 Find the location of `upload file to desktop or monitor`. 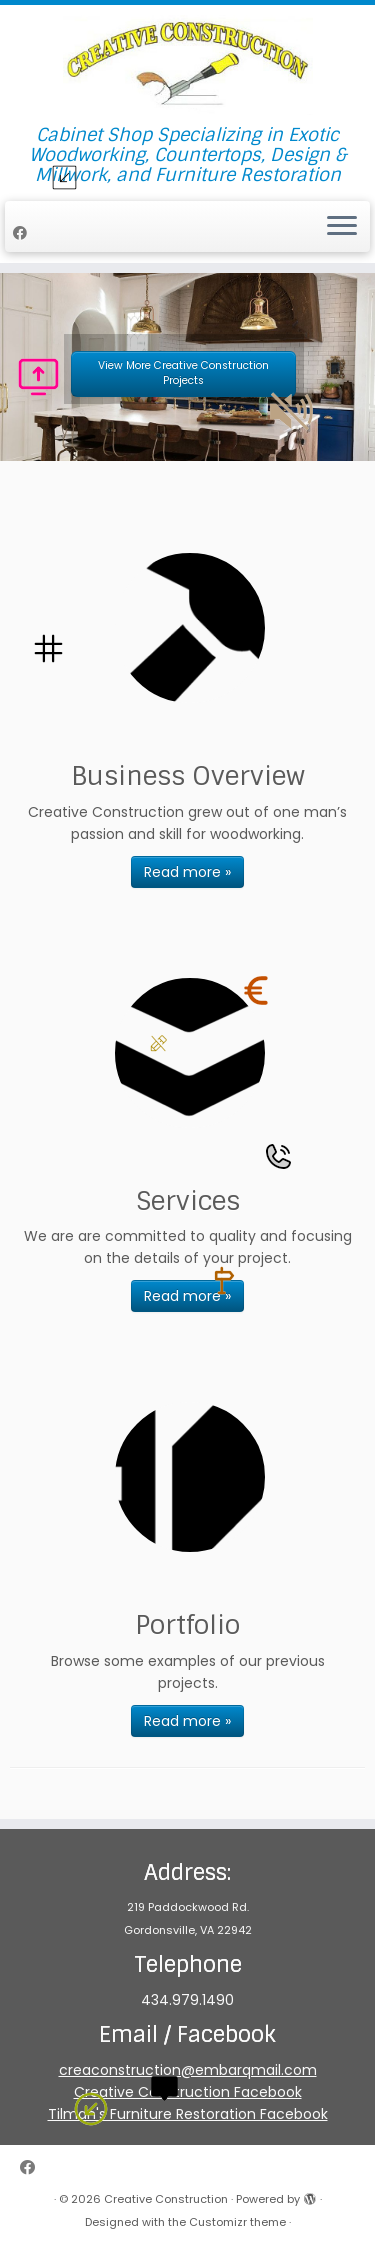

upload file to desktop or monitor is located at coordinates (38, 375).